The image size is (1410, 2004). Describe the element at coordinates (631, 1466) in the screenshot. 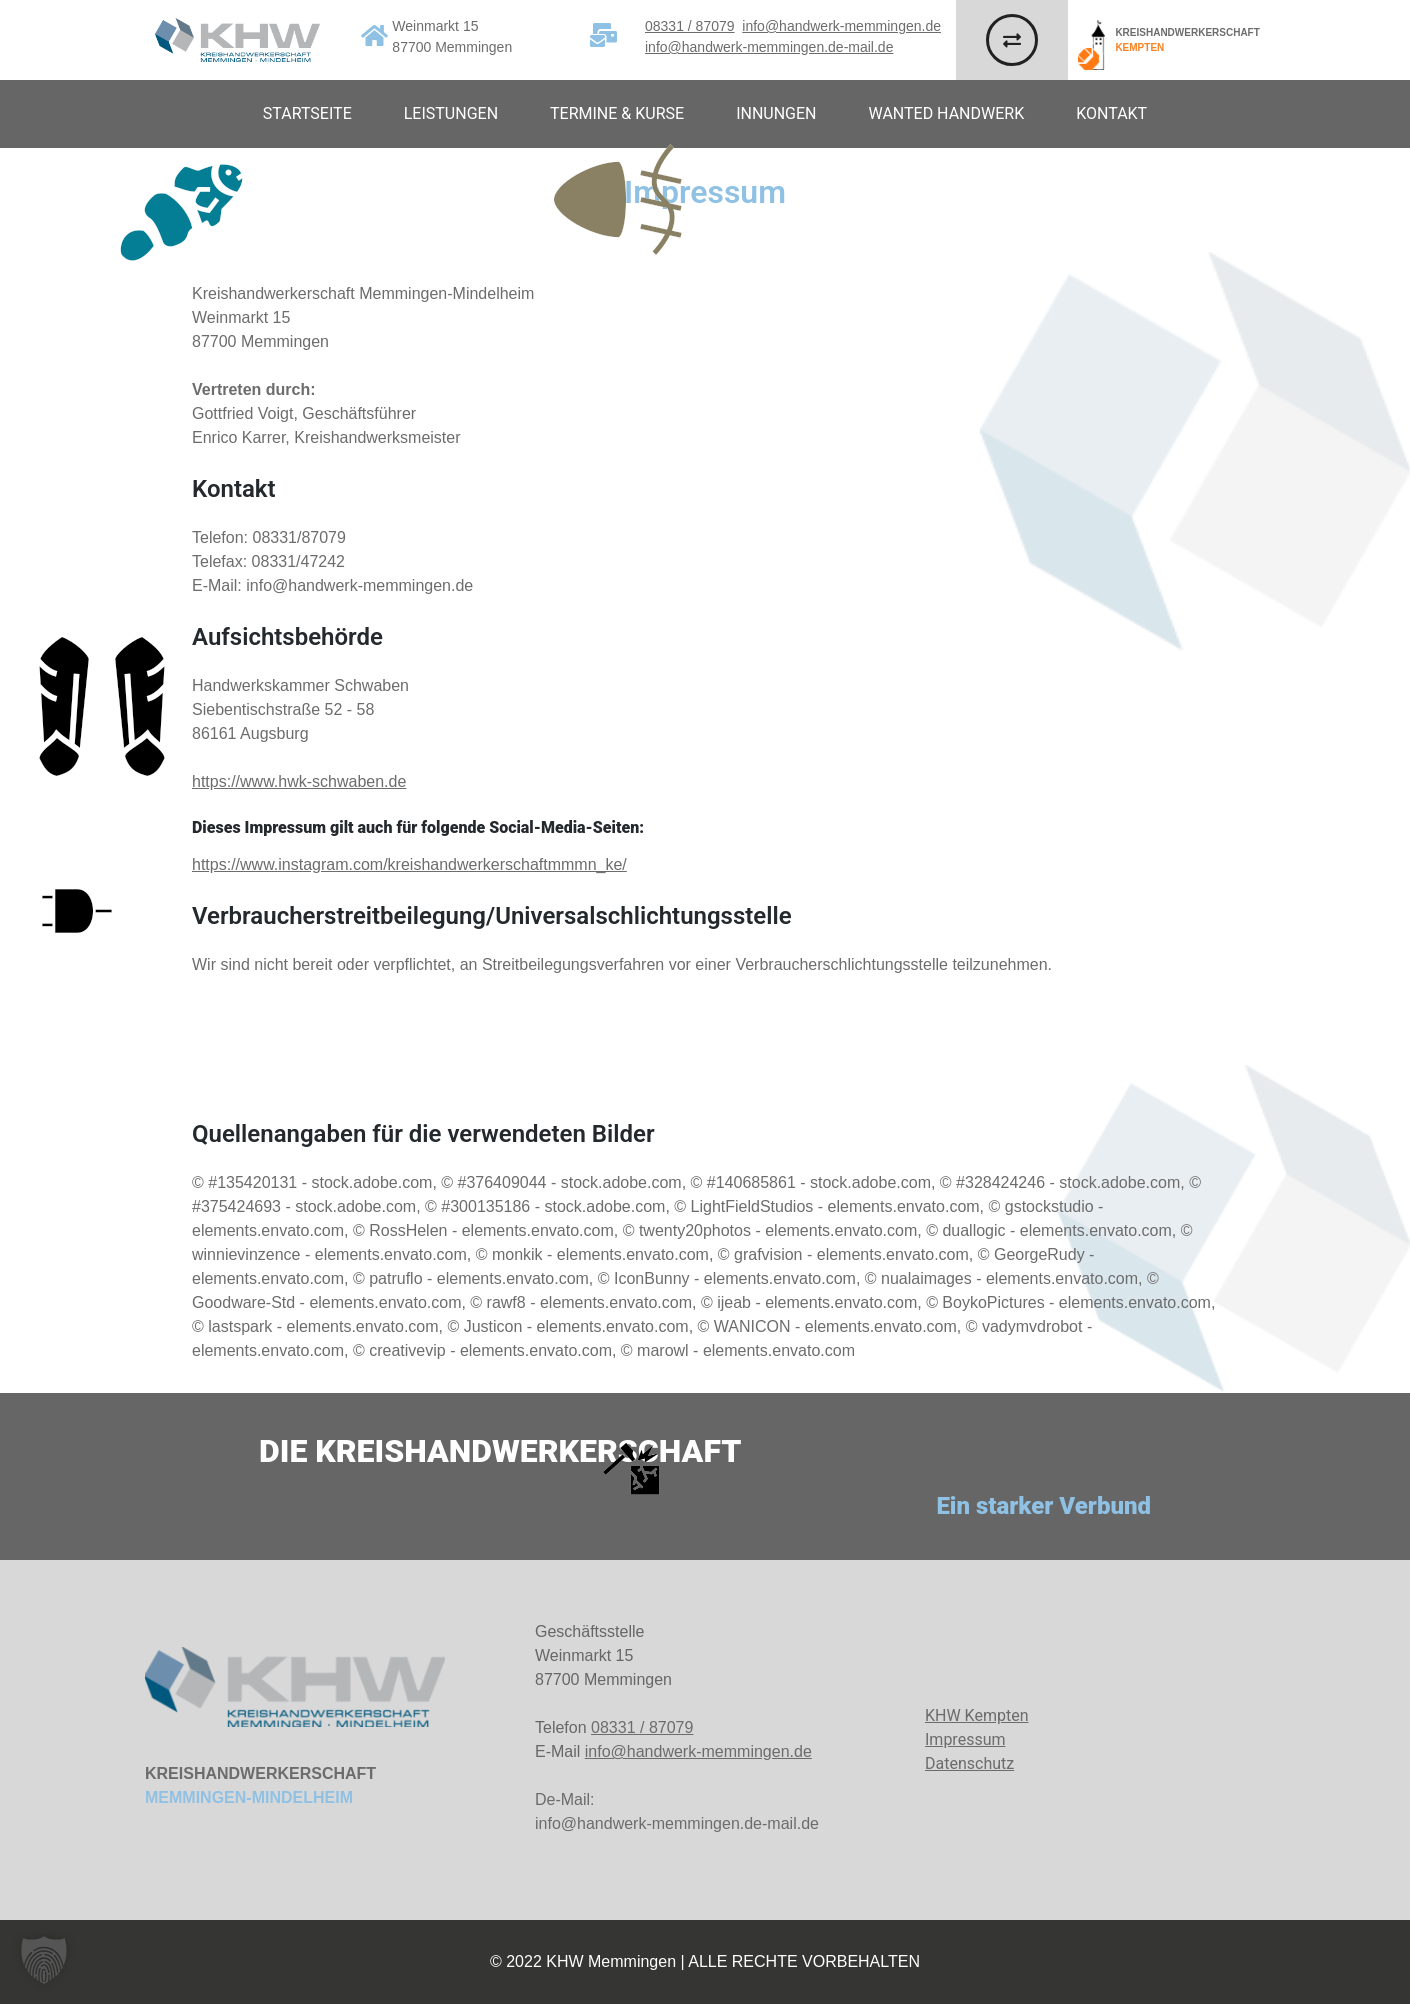

I see `break or destroy an item` at that location.